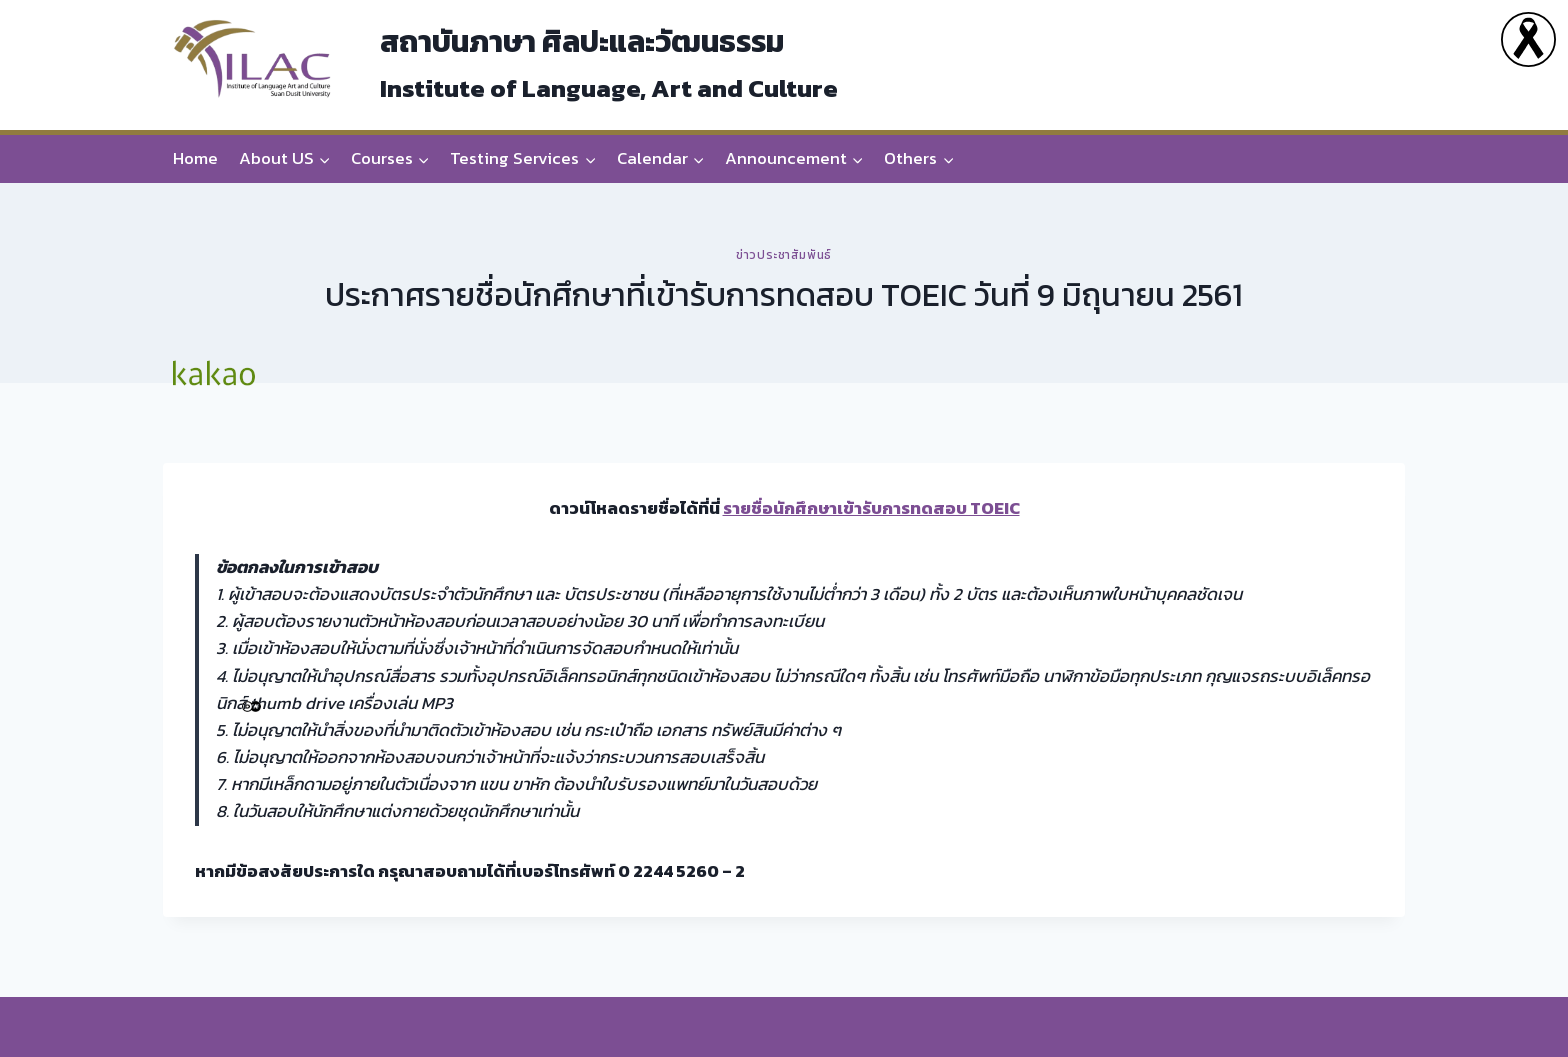  What do you see at coordinates (214, 373) in the screenshot?
I see `open Kakao messaging app` at bounding box center [214, 373].